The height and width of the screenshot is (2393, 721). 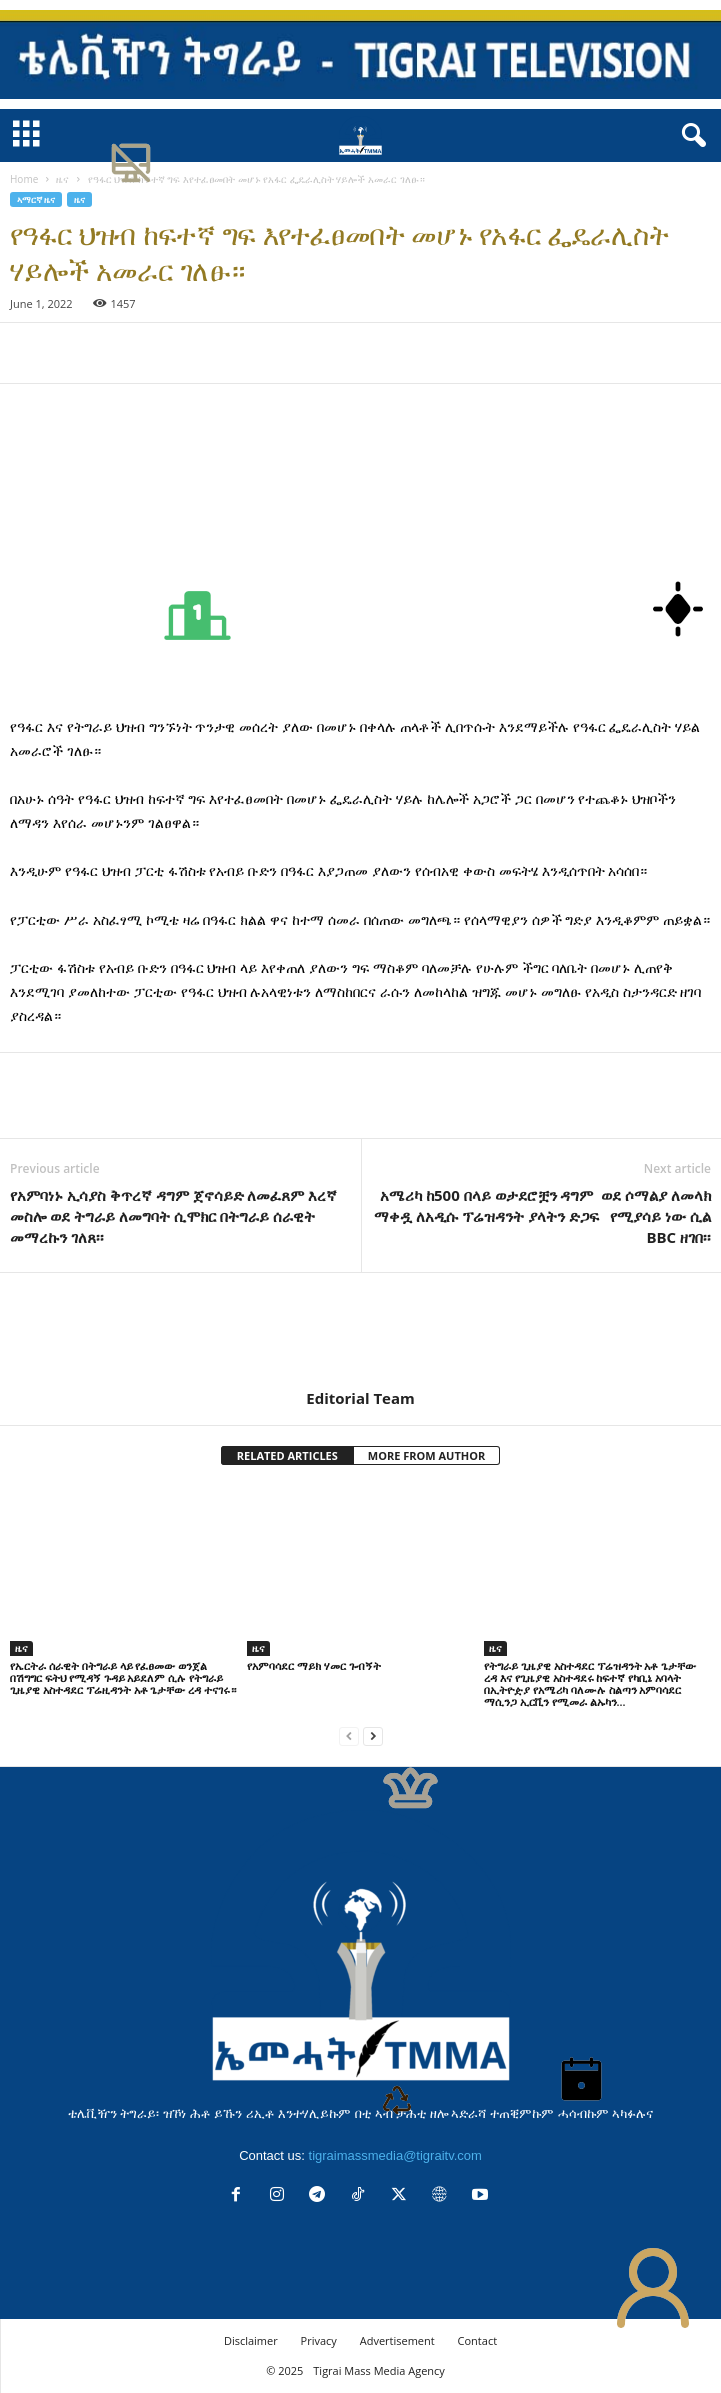 What do you see at coordinates (197, 615) in the screenshot?
I see `view leaderboard or rankings` at bounding box center [197, 615].